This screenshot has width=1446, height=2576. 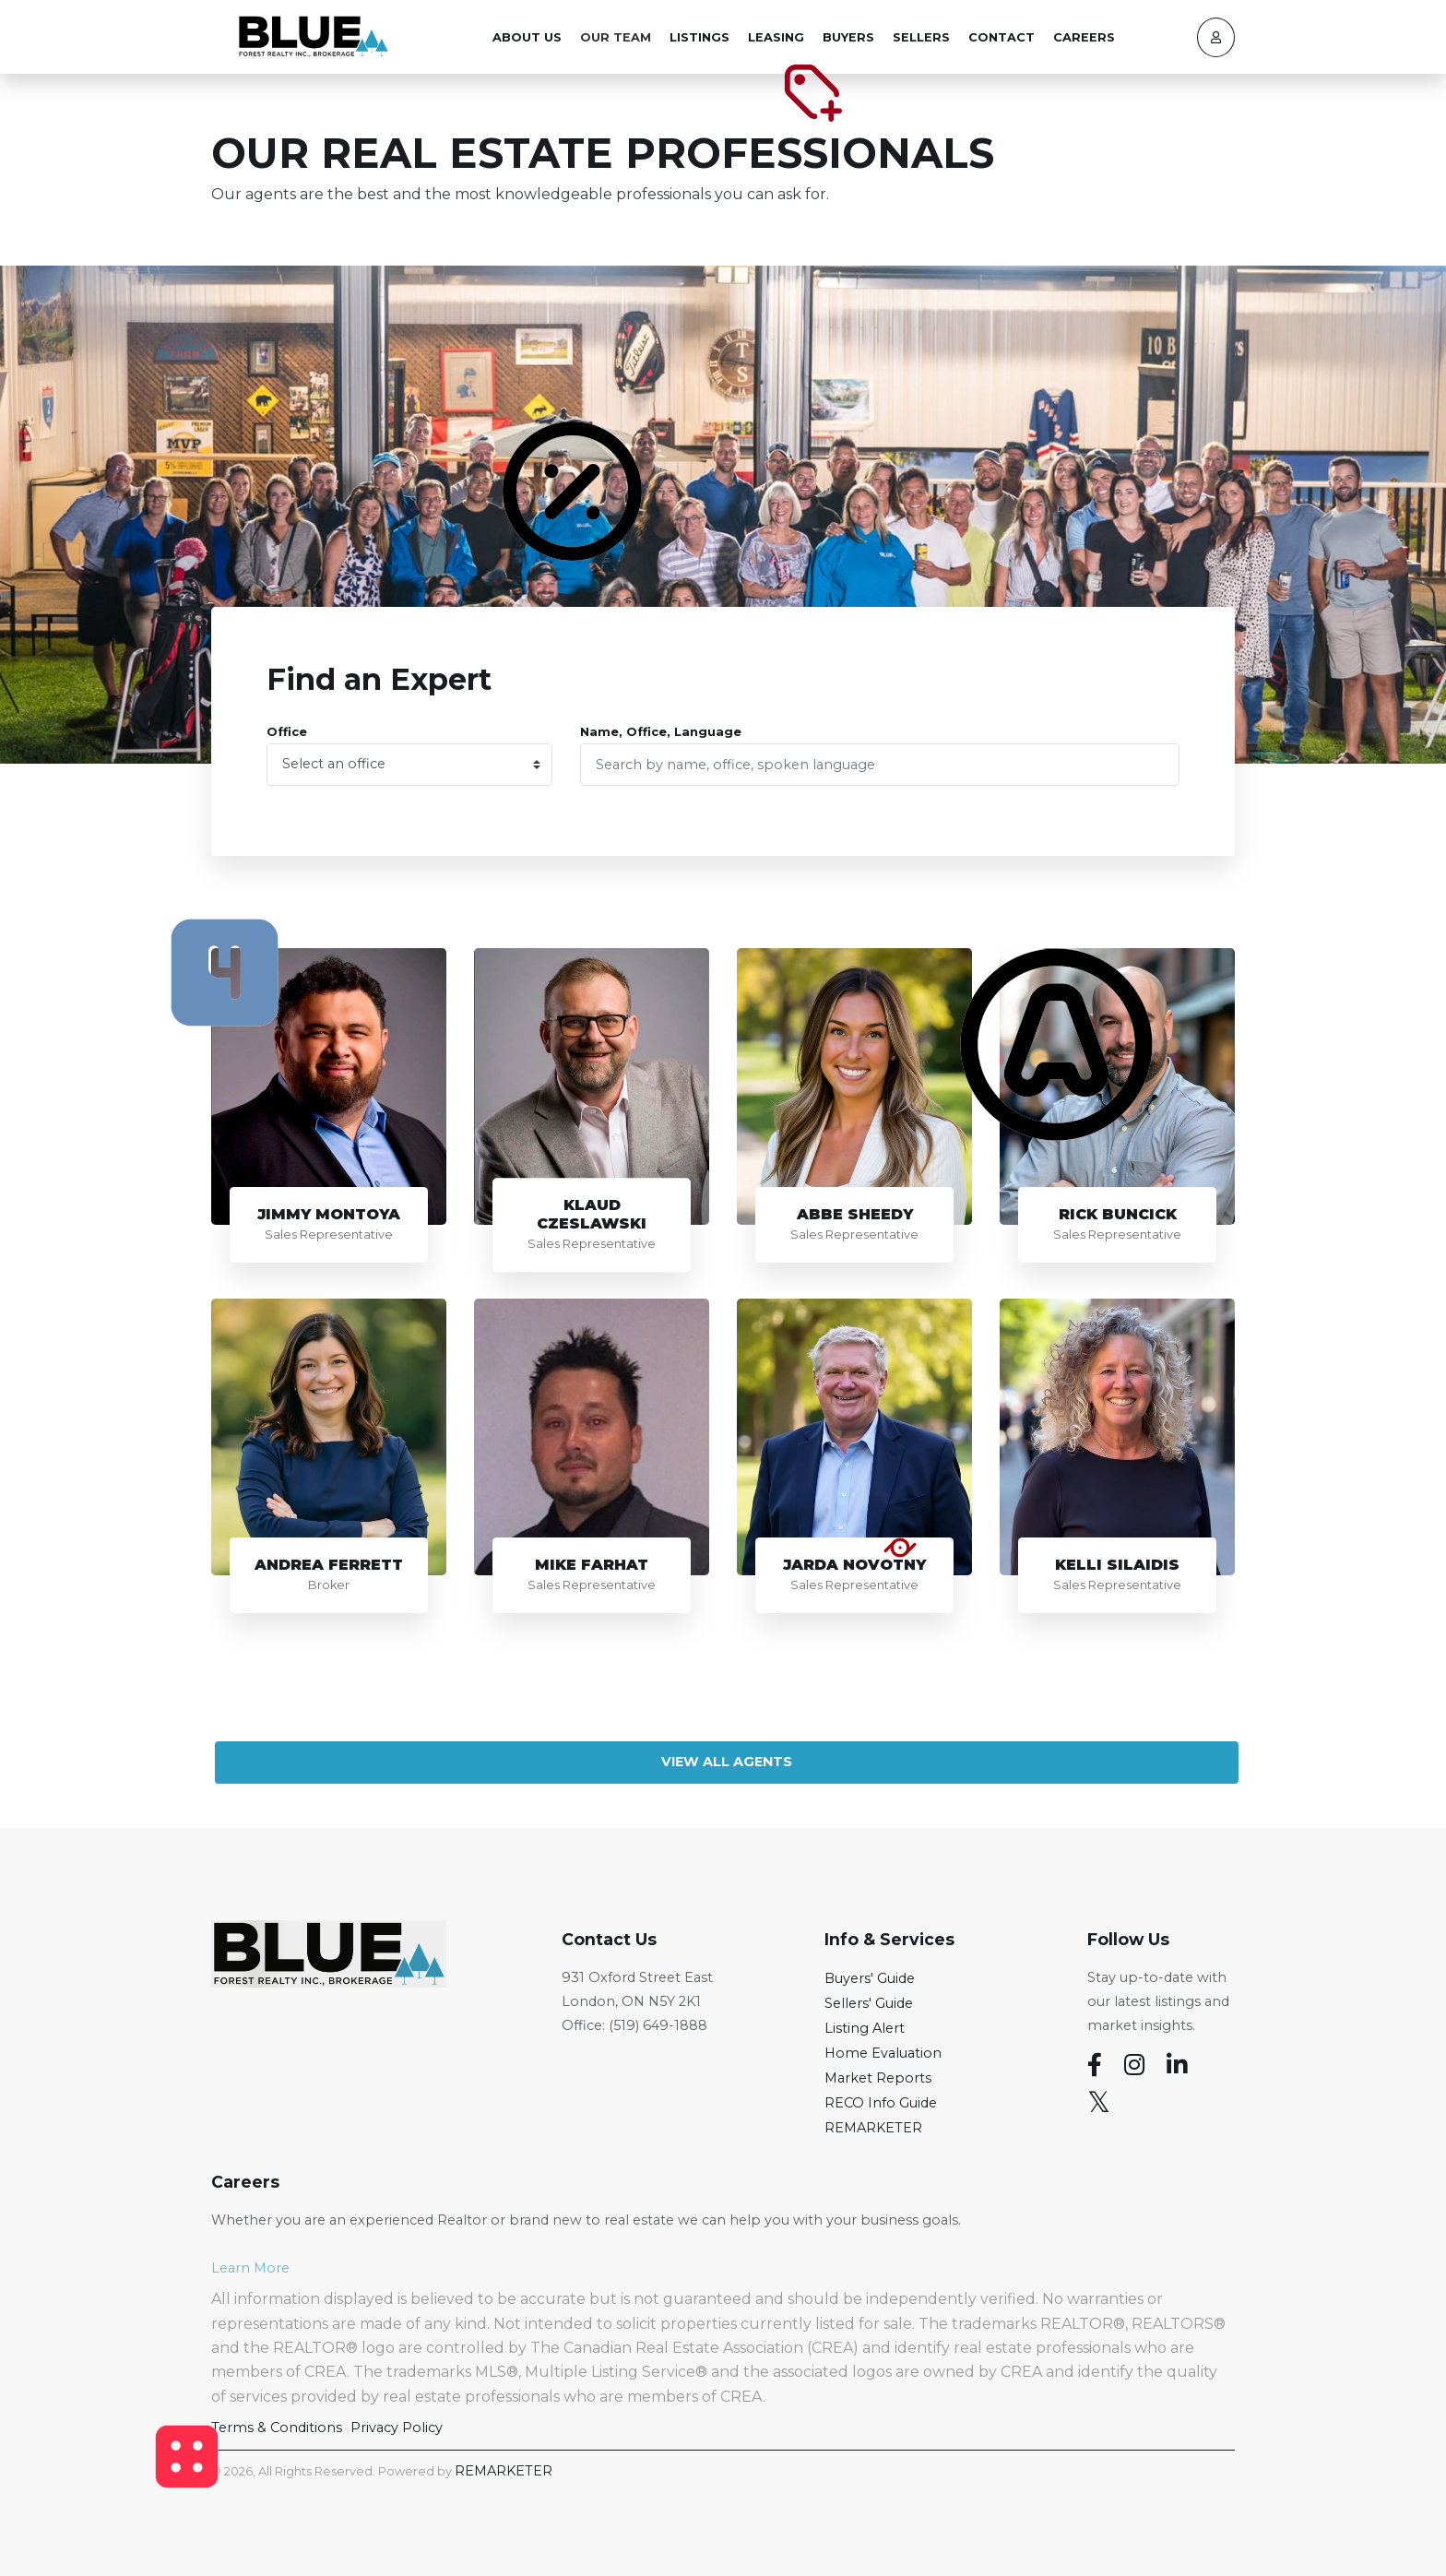 What do you see at coordinates (186, 2456) in the screenshot?
I see `randomize or shuffle content` at bounding box center [186, 2456].